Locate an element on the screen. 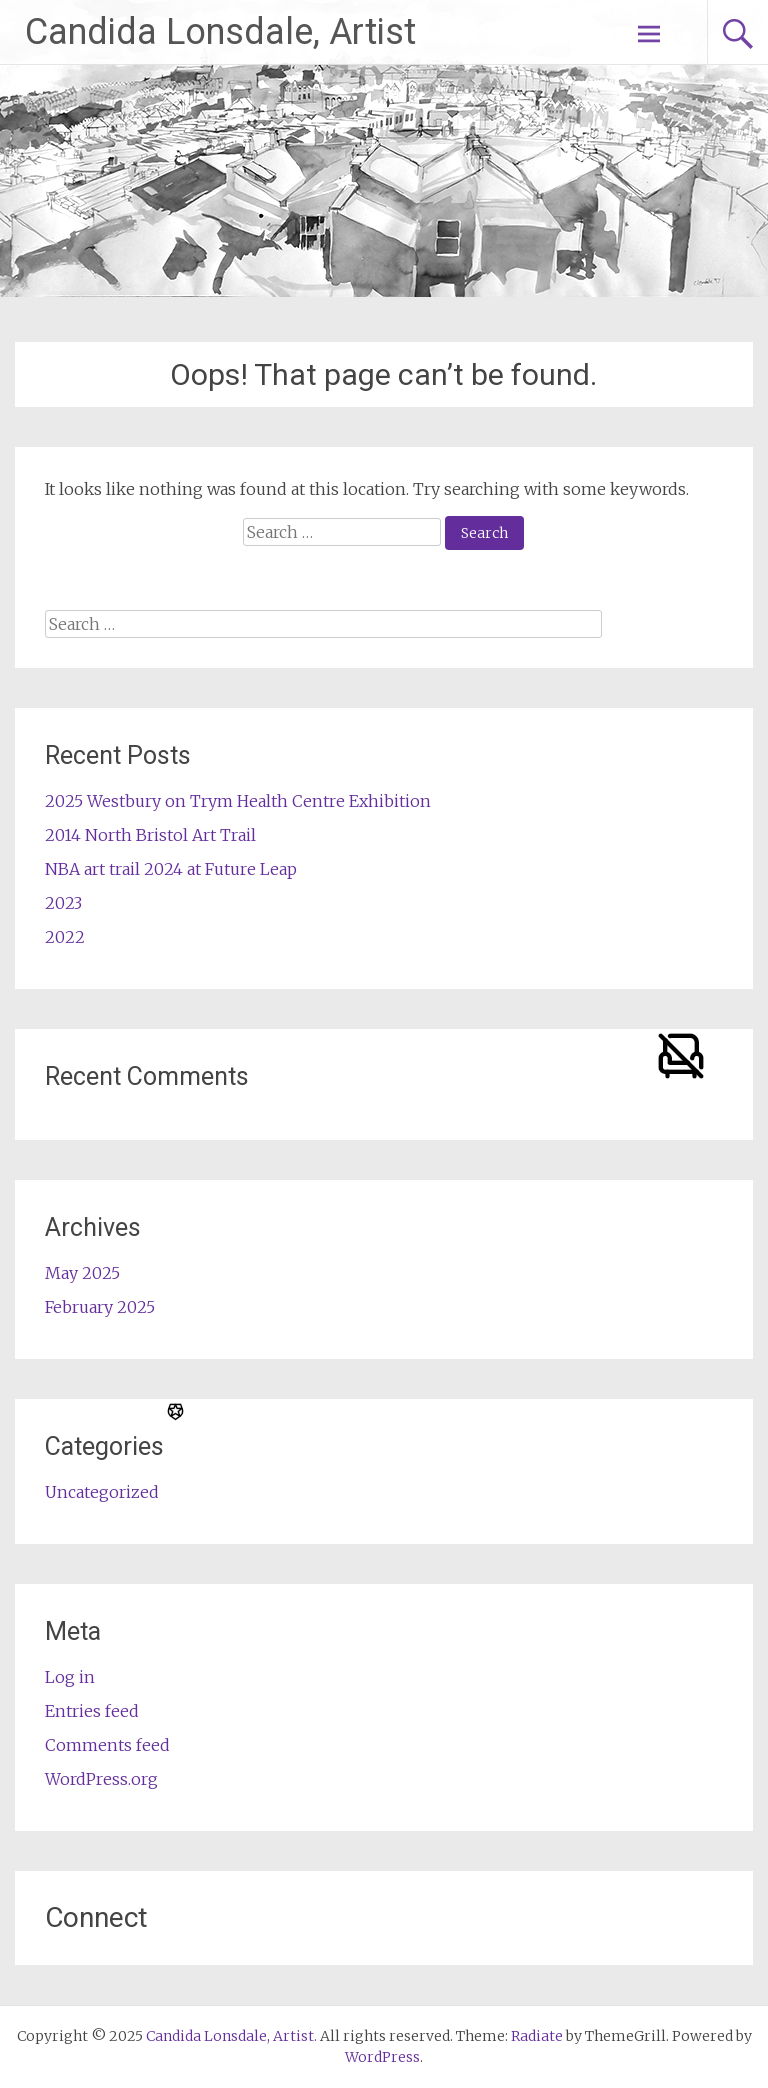 This screenshot has height=2088, width=768. auth0 identity platform logo is located at coordinates (175, 1411).